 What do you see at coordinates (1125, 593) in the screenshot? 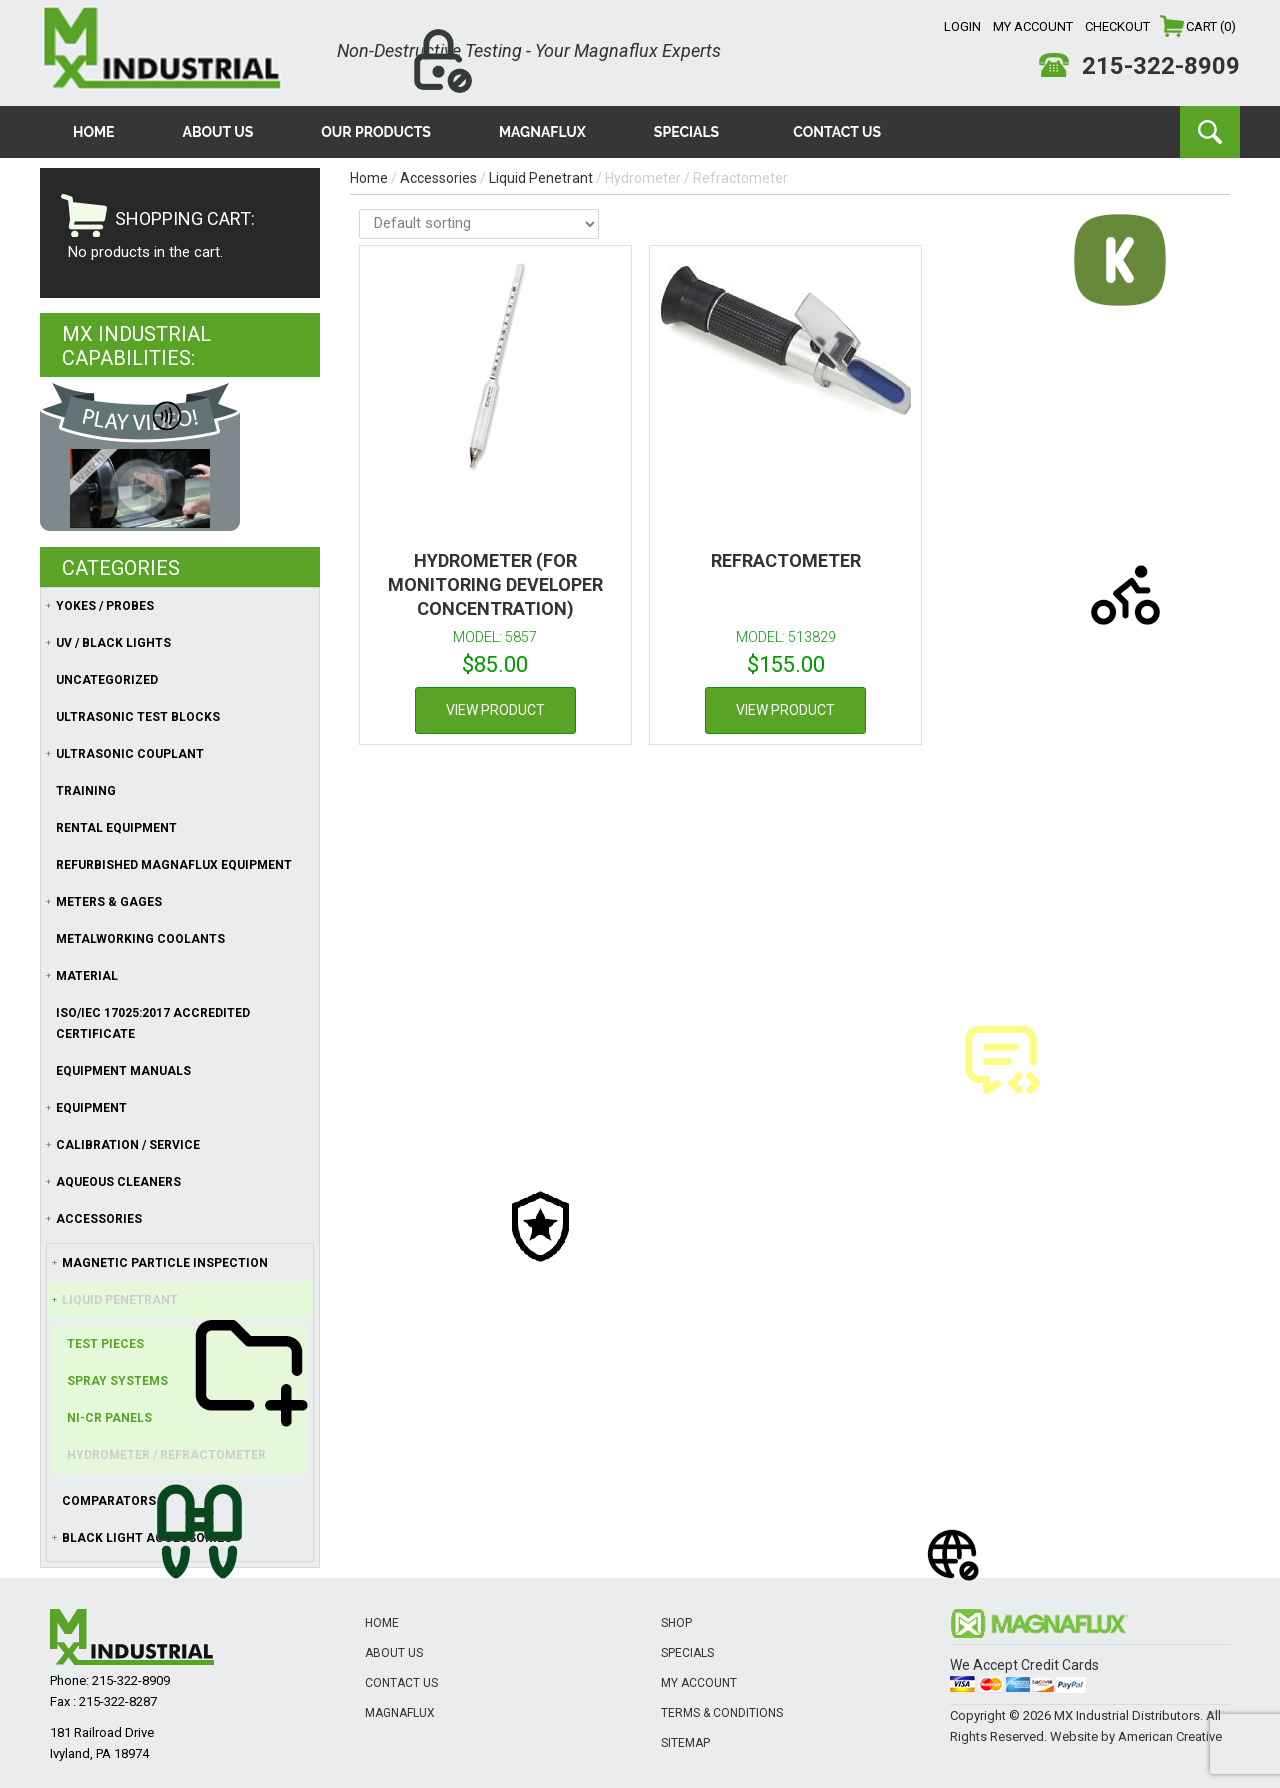
I see `access bike or cycling options` at bounding box center [1125, 593].